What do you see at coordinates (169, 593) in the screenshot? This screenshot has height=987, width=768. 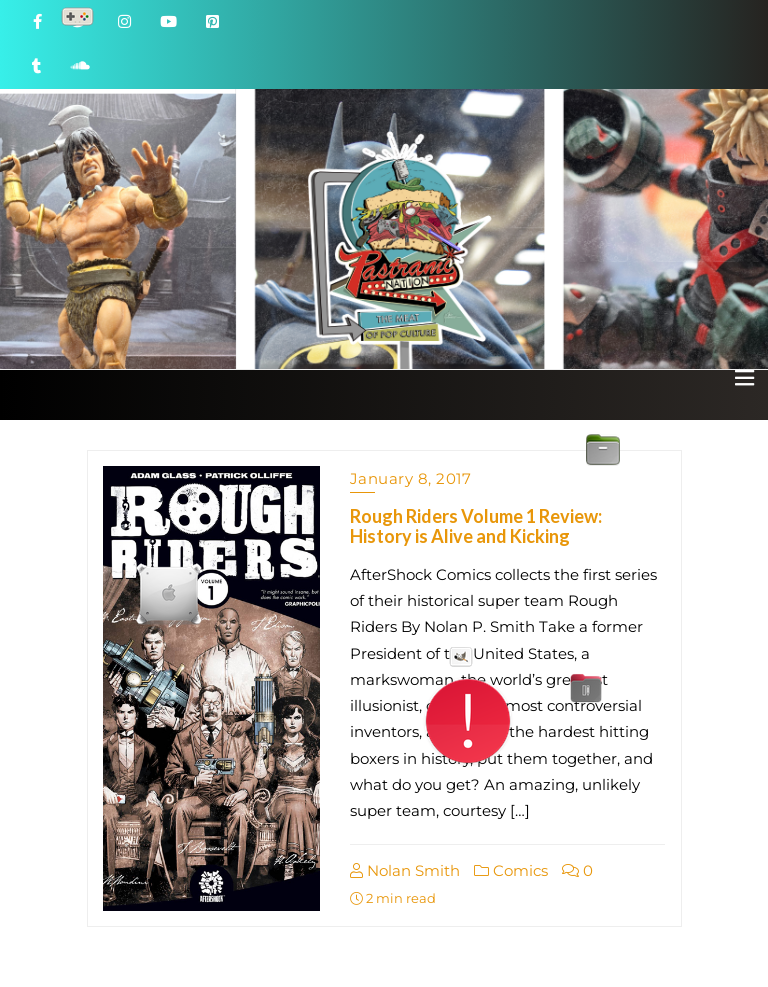 I see `indicates a power mac g4 quicksilver device` at bounding box center [169, 593].